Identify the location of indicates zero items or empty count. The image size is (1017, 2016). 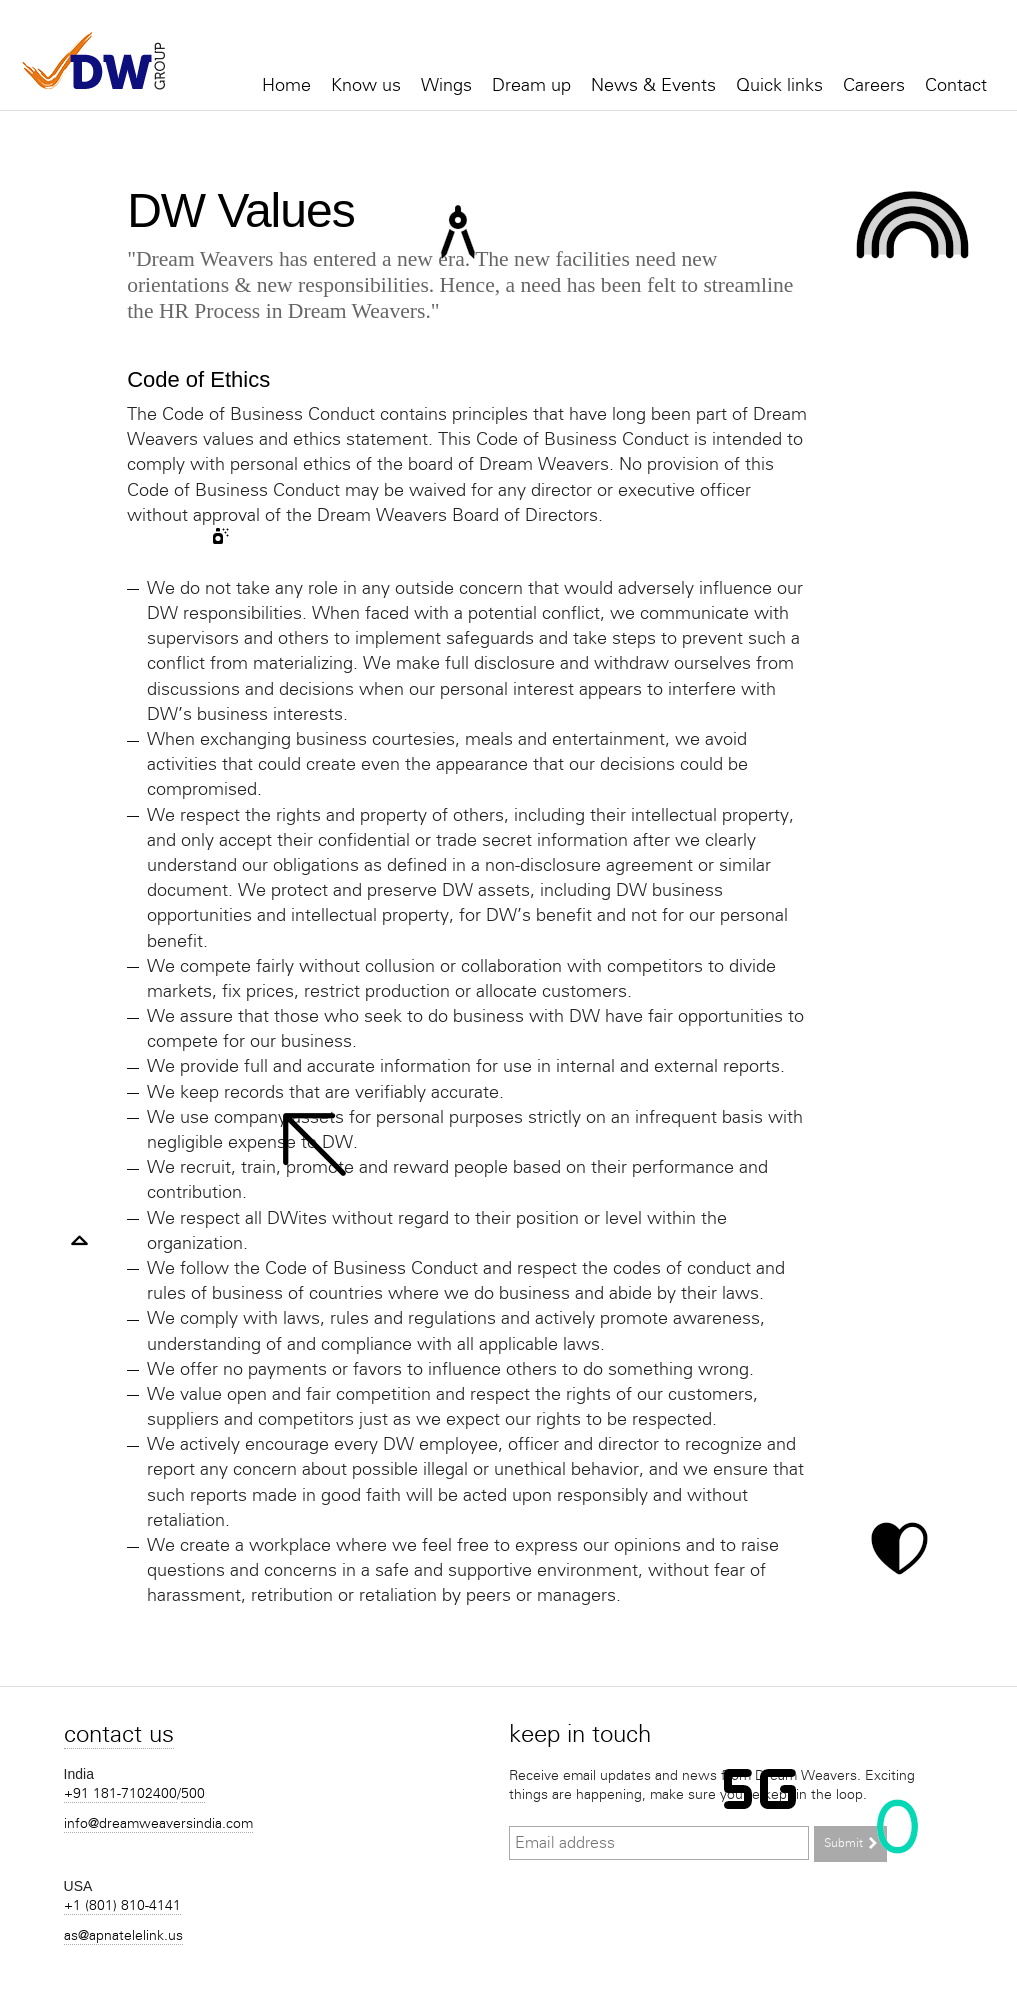
(897, 1826).